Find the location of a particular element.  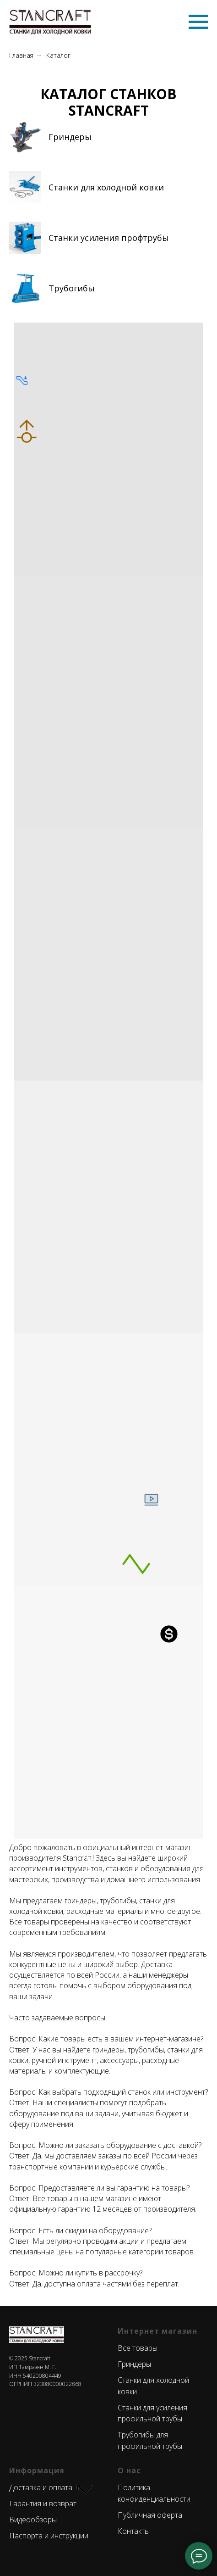

navigate to escalator going down is located at coordinates (22, 380).